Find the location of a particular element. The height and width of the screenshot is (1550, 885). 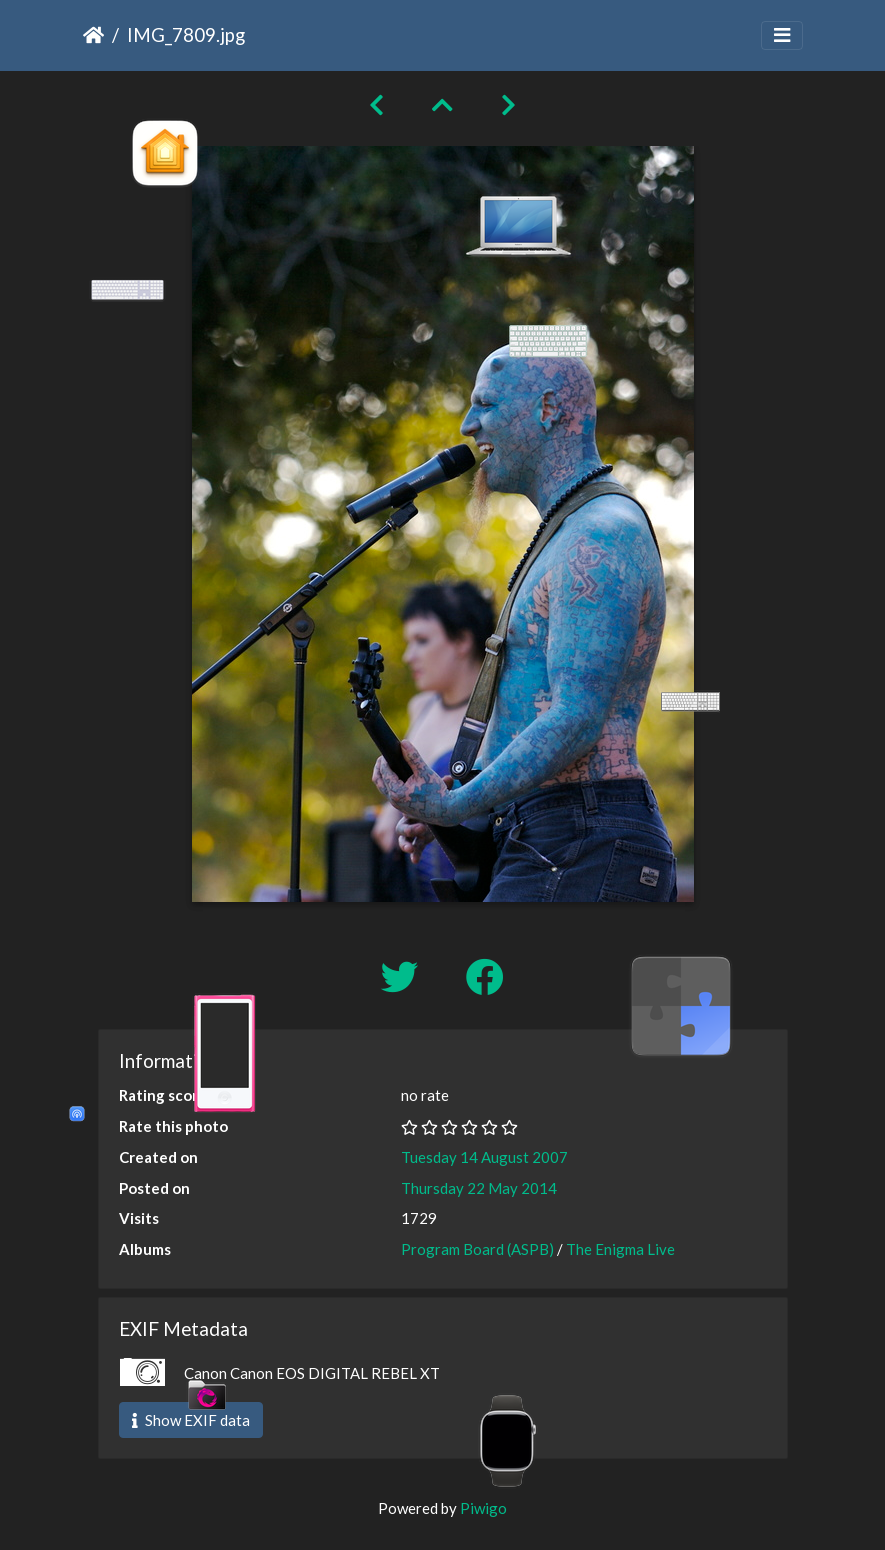

add or manage bluetooth plugins is located at coordinates (681, 1006).